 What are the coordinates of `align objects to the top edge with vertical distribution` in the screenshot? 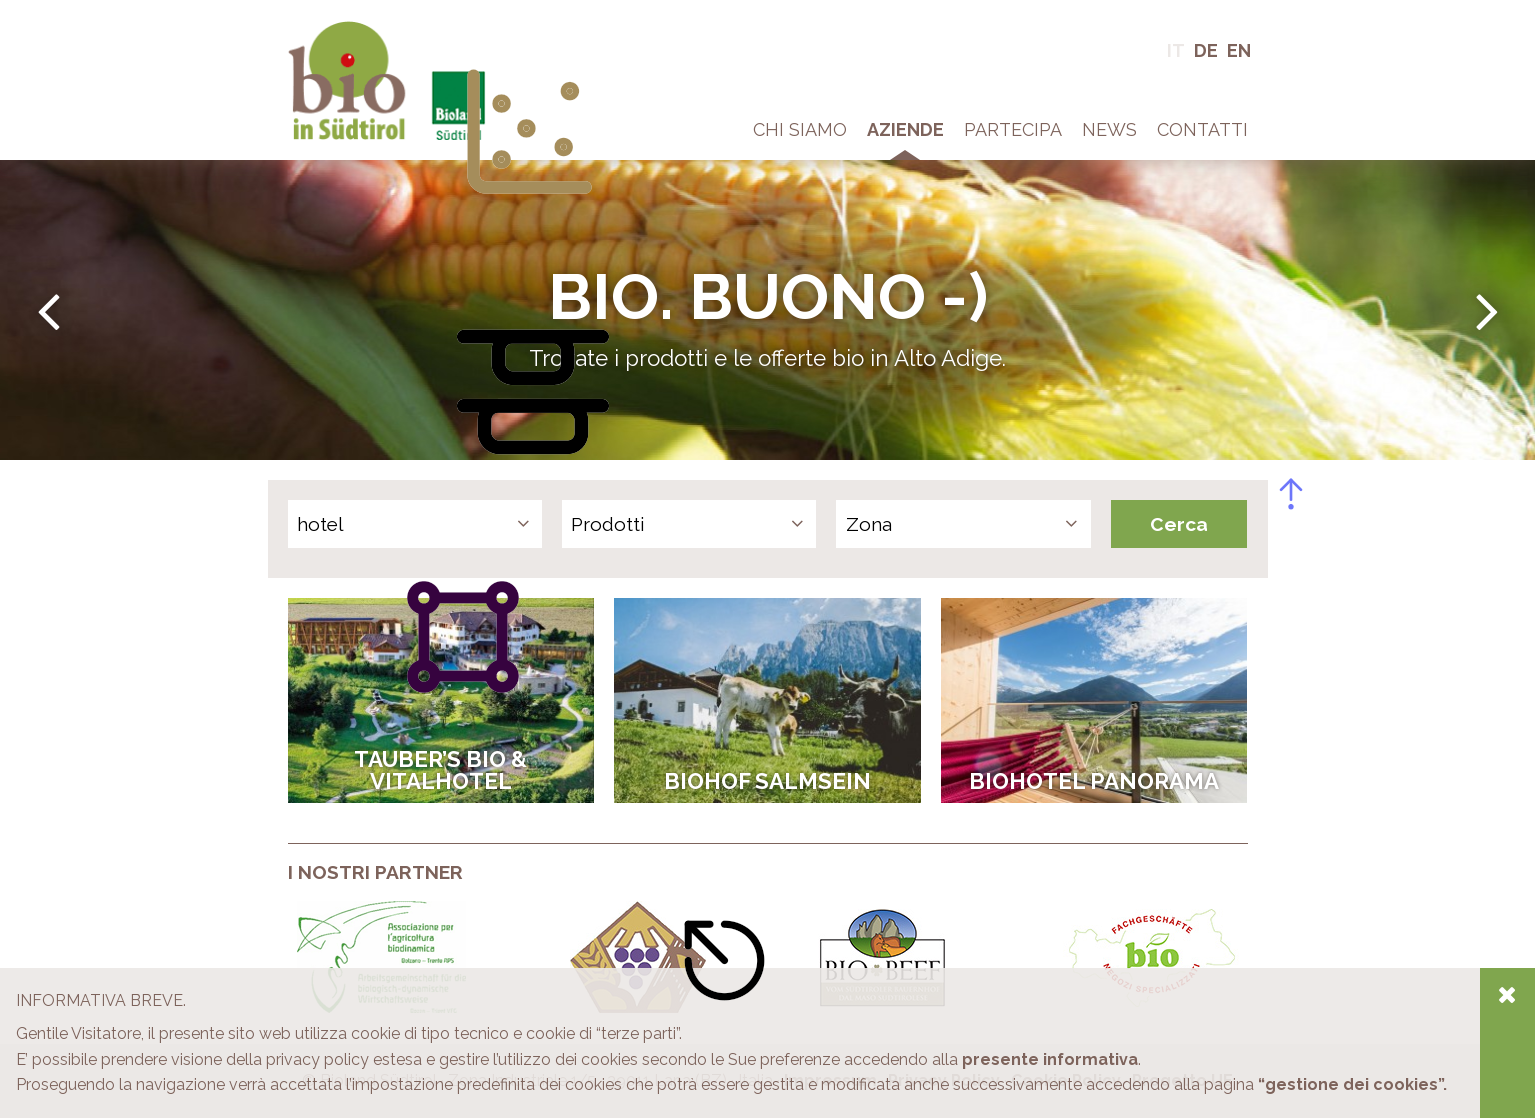 It's located at (533, 392).